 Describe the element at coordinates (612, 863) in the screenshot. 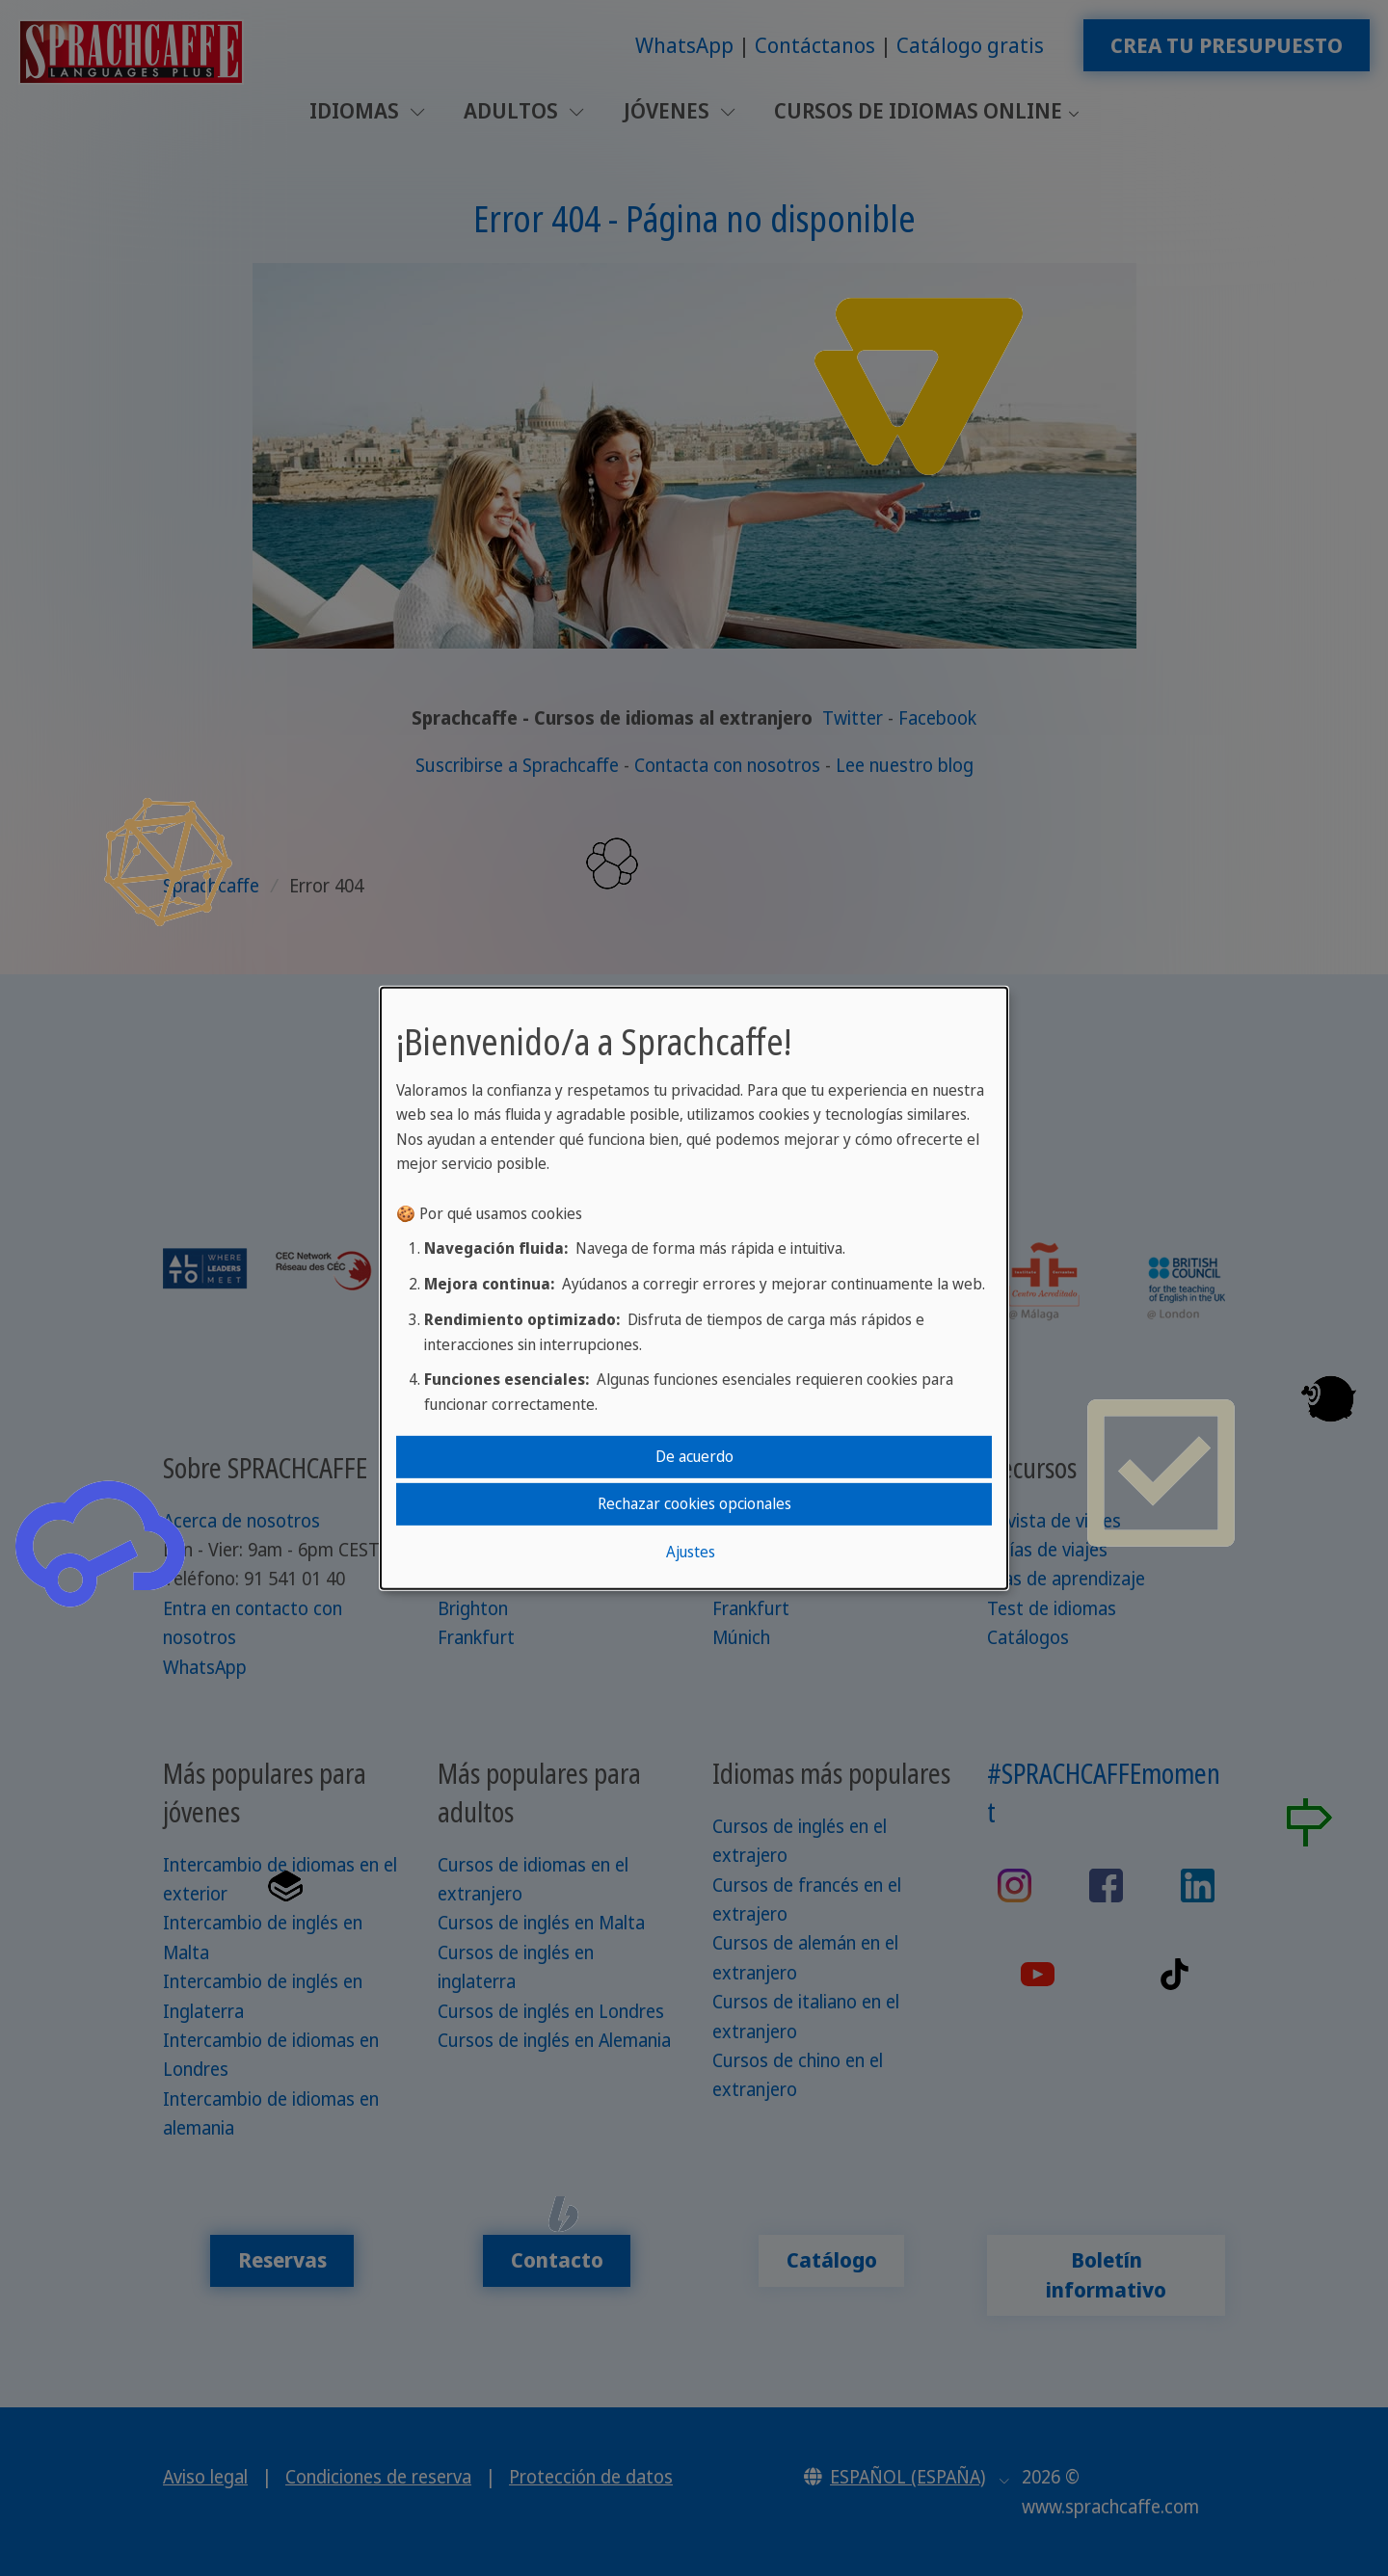

I see `elastic company logo` at that location.